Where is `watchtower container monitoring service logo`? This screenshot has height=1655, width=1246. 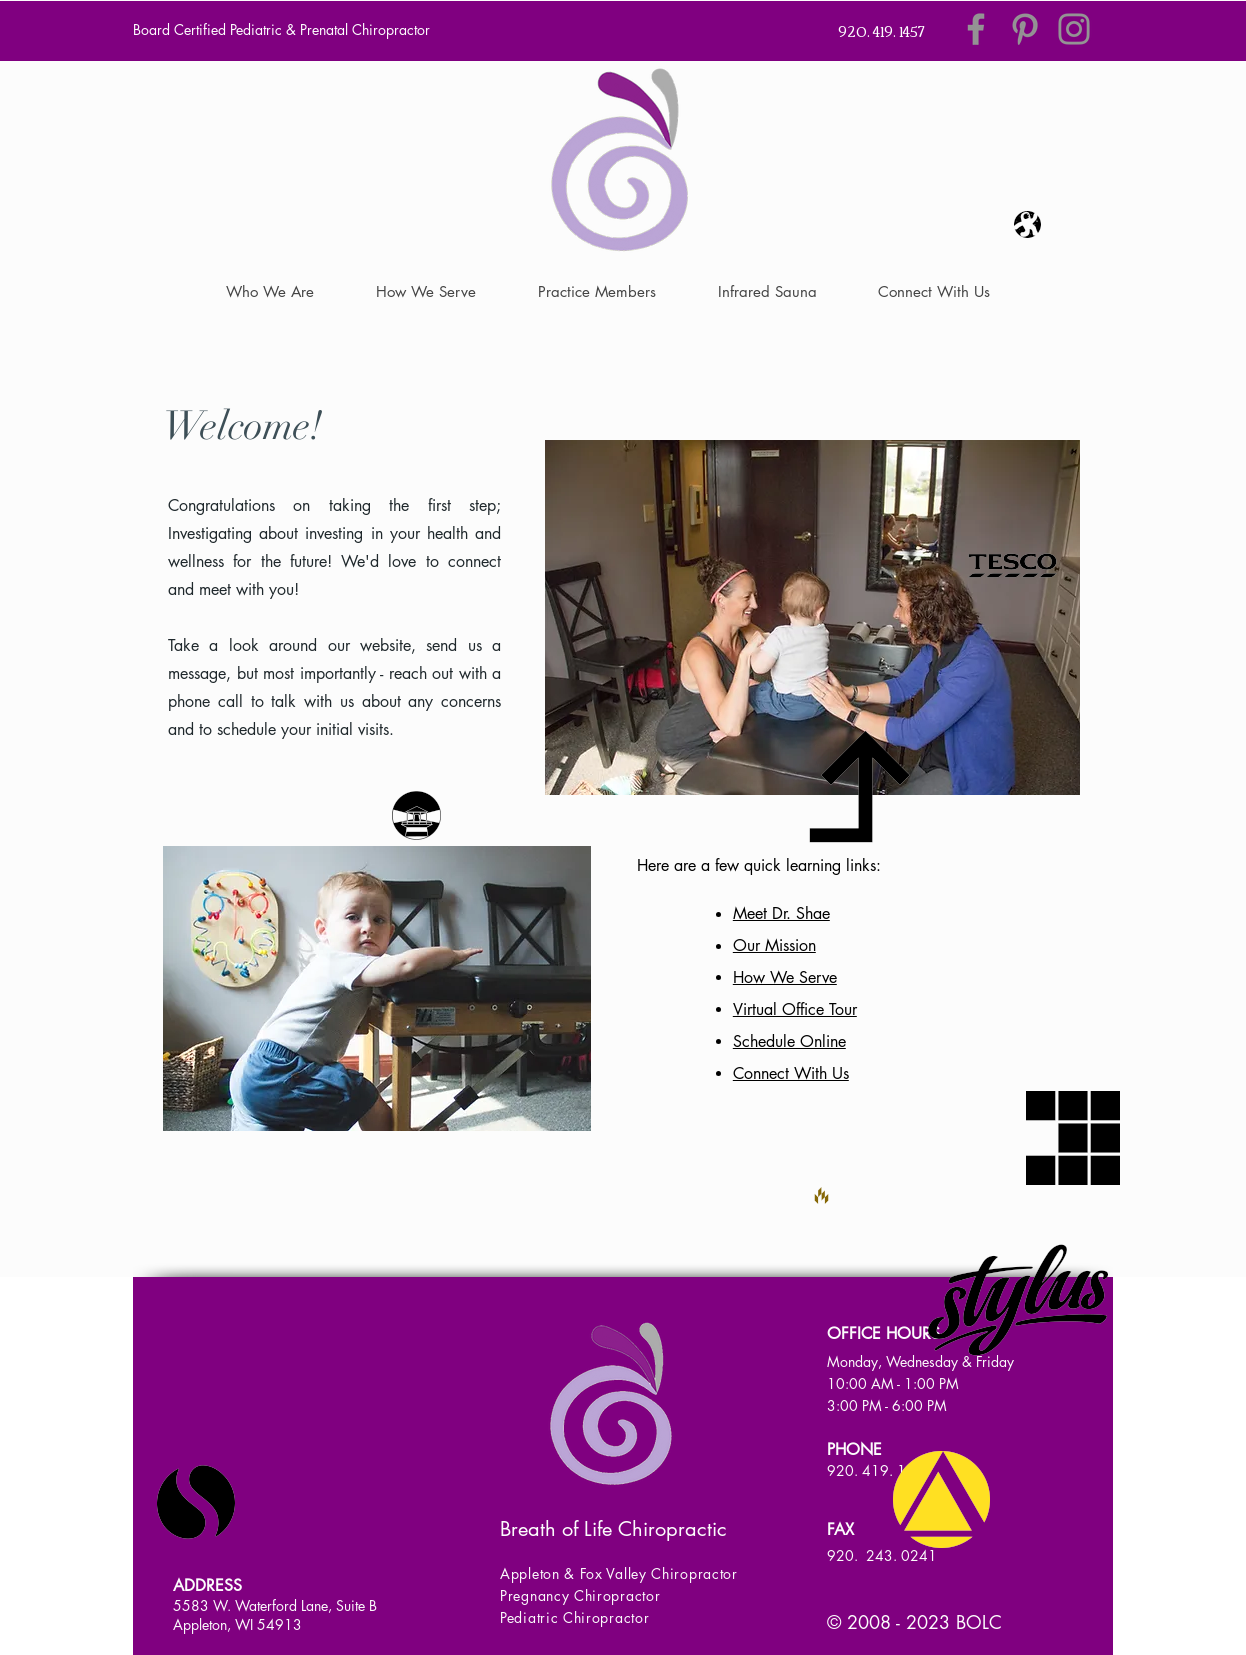 watchtower container monitoring service logo is located at coordinates (416, 815).